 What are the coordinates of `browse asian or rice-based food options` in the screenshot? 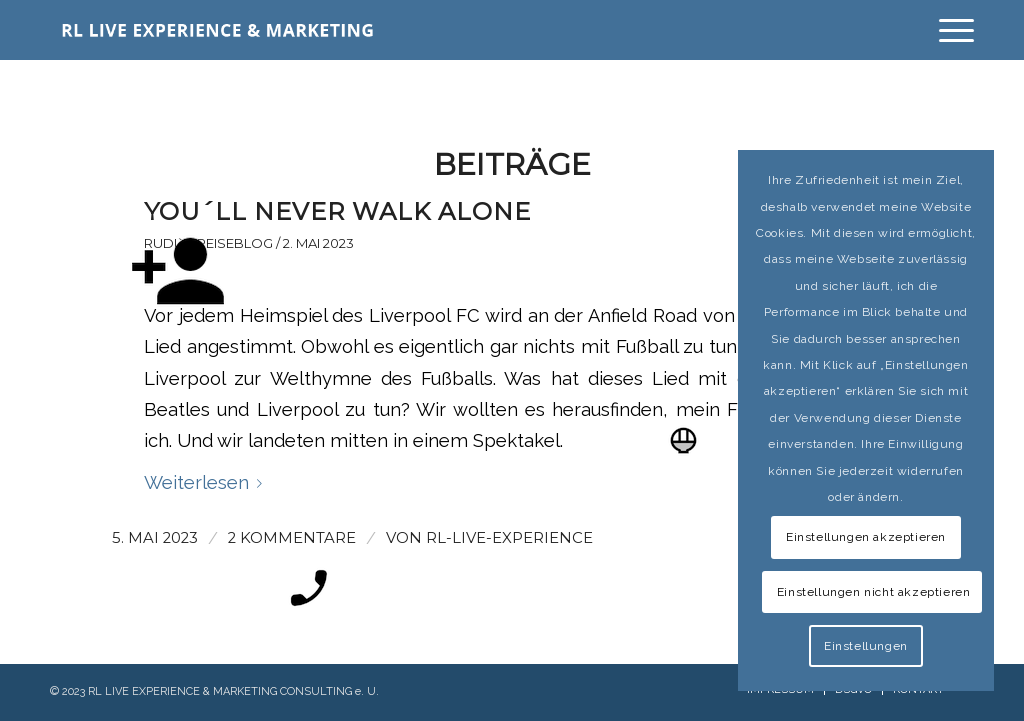 It's located at (683, 440).